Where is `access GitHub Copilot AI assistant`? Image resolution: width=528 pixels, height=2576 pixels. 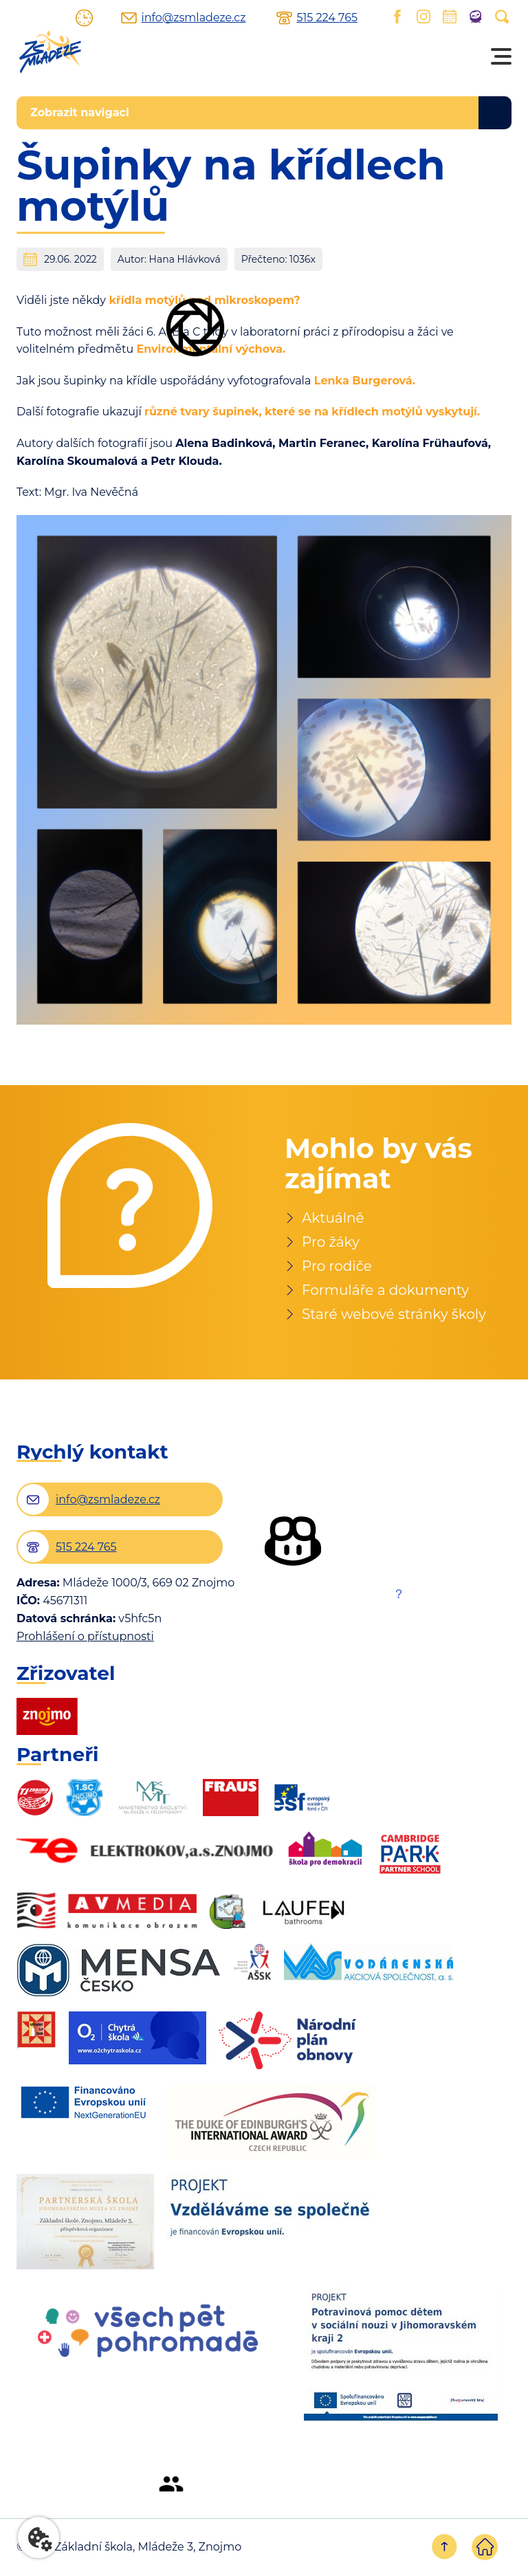
access GitHub Copilot AI assistant is located at coordinates (293, 1541).